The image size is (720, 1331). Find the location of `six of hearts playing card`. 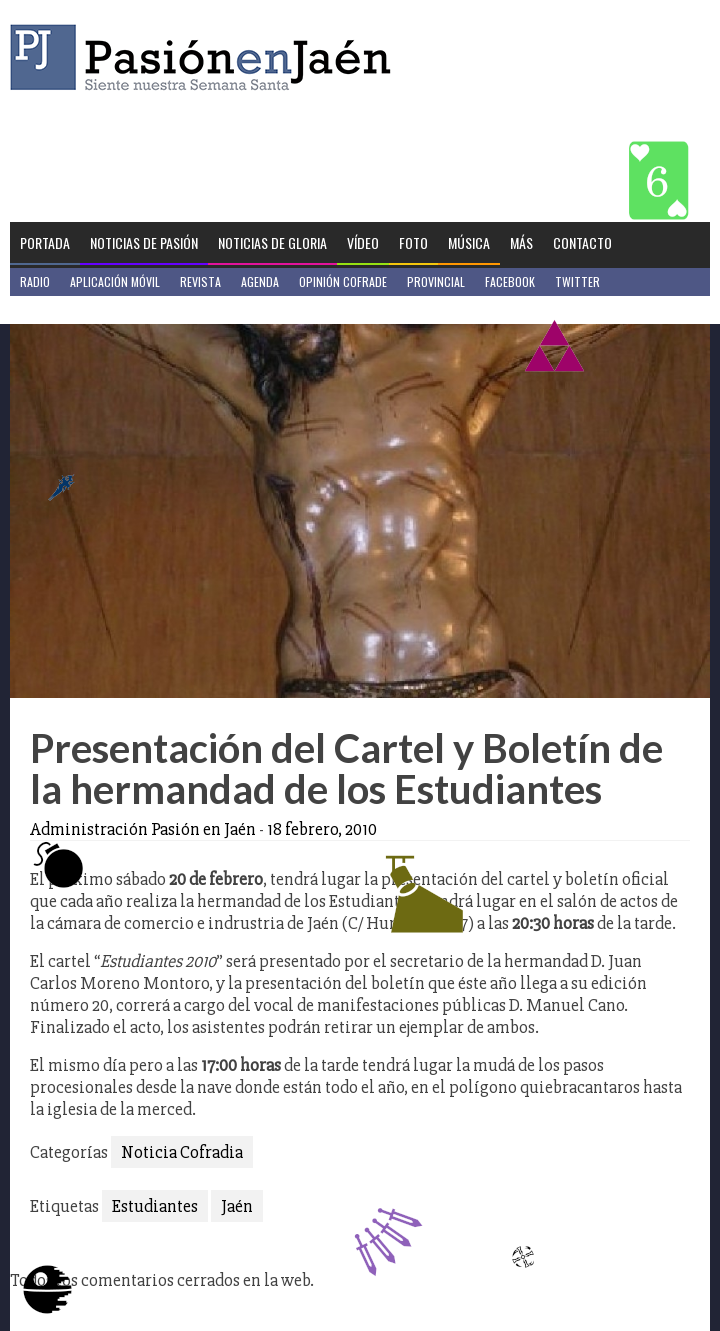

six of hearts playing card is located at coordinates (658, 180).